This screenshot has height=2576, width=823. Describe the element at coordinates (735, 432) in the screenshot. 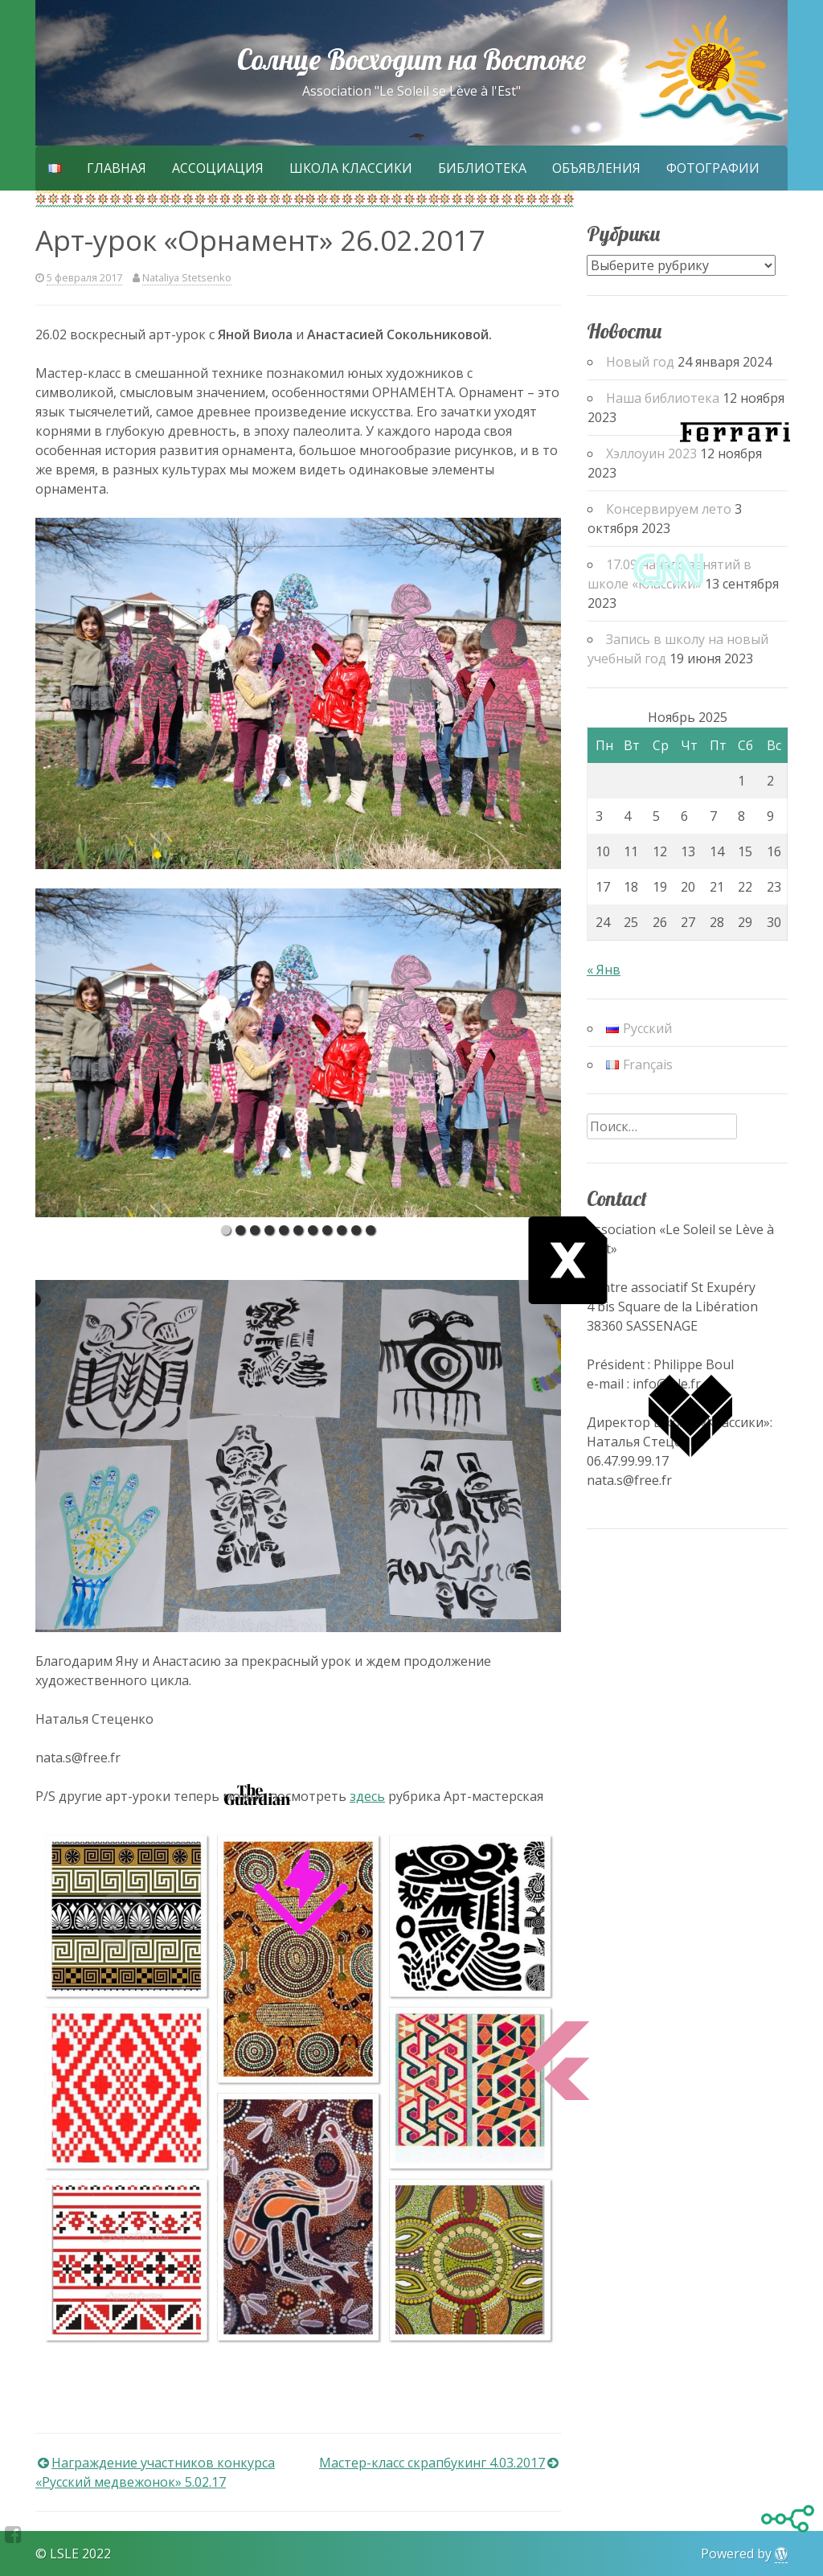

I see `Ferrari brand logo` at that location.